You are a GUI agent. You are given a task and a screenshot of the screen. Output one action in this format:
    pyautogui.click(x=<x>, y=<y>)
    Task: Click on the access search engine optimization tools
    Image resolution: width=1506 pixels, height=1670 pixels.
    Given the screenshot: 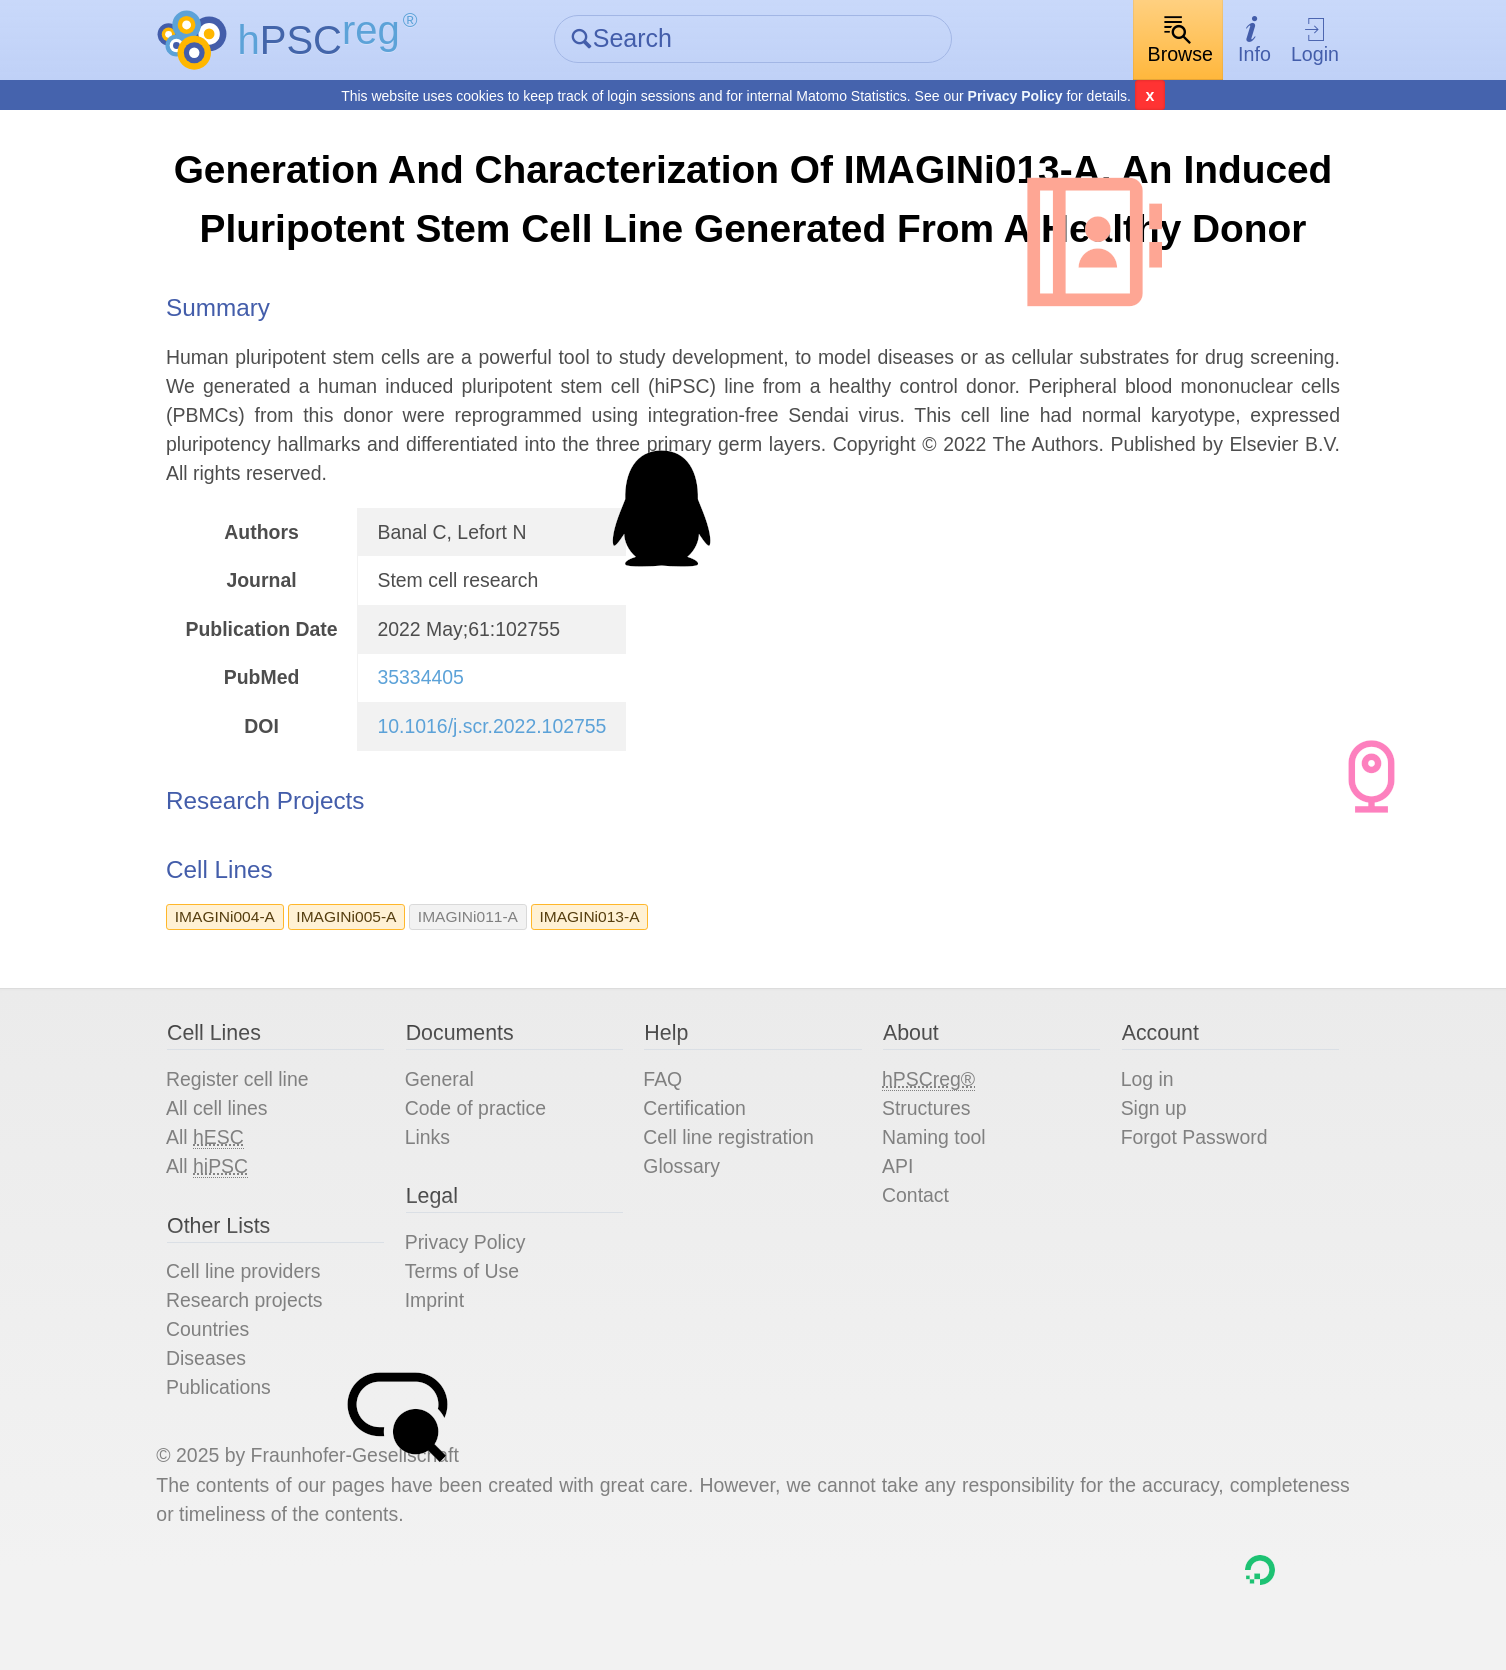 What is the action you would take?
    pyautogui.click(x=397, y=1413)
    